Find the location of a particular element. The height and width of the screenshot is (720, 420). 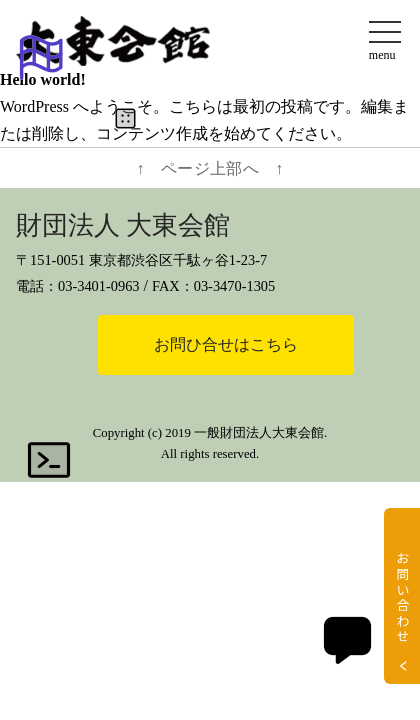

open terminal or command line interface is located at coordinates (49, 460).